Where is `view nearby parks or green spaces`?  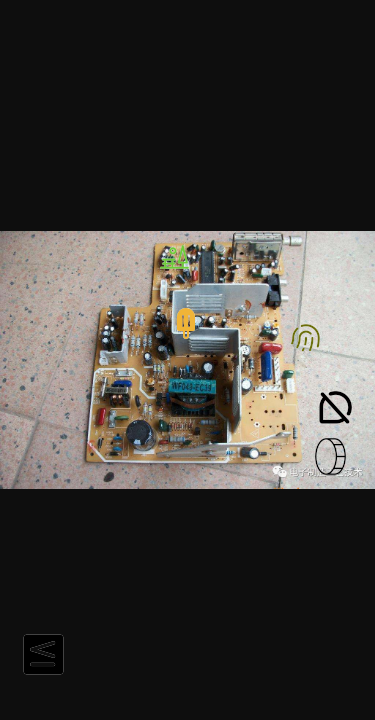
view nearby parks or green spaces is located at coordinates (174, 258).